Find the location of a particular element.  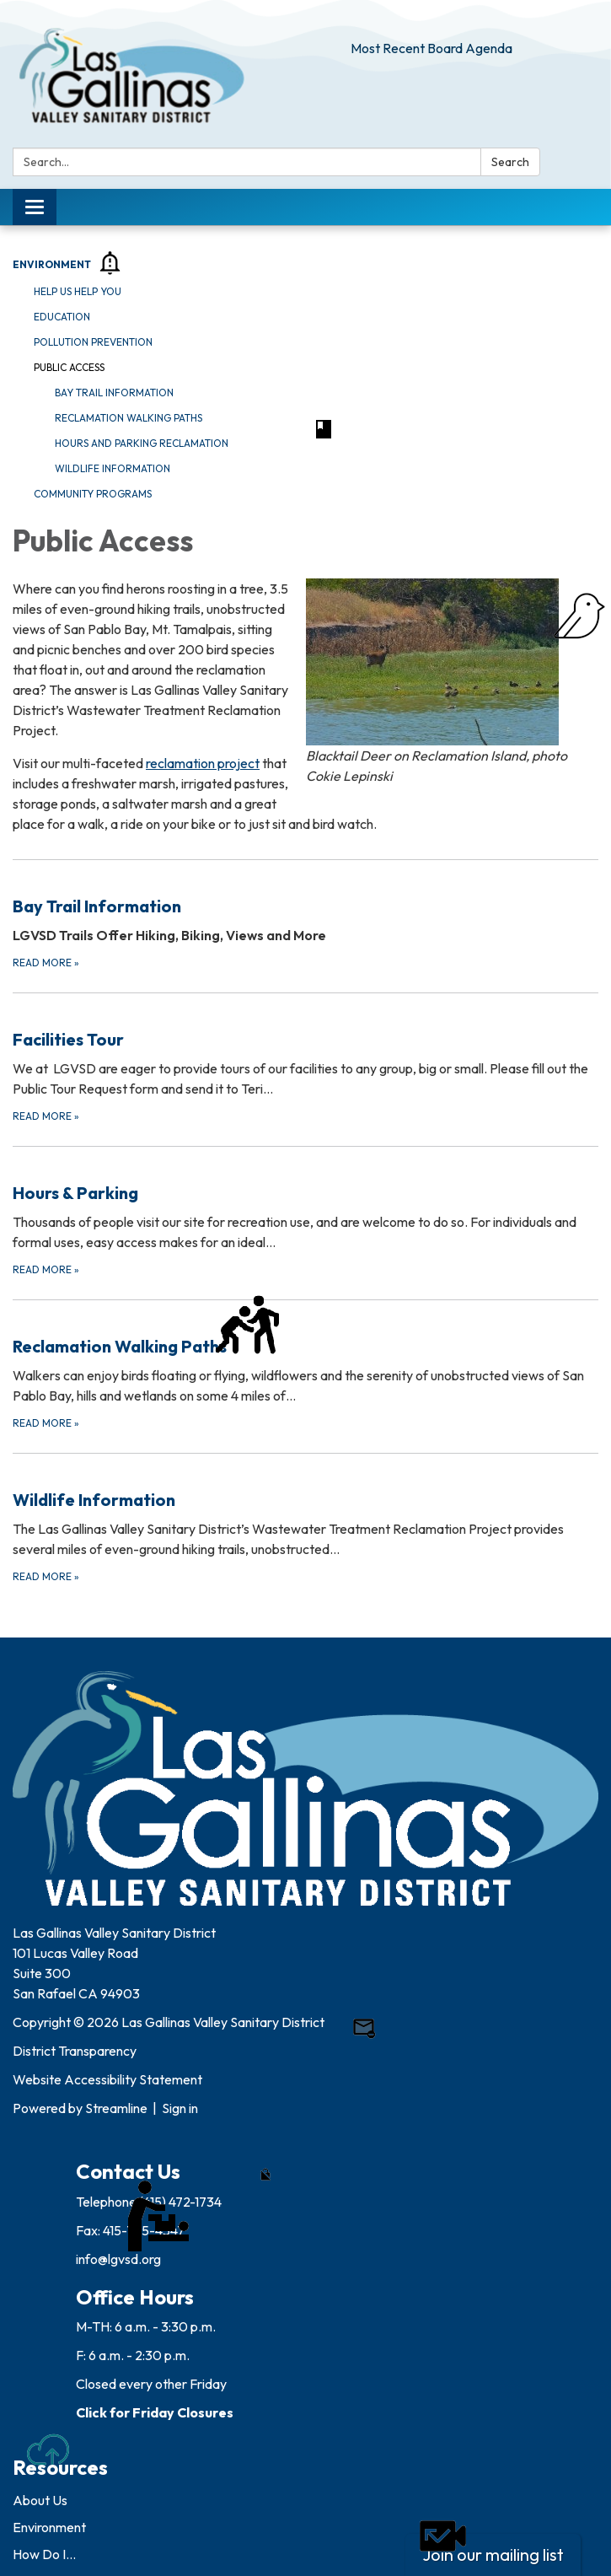

important notification requiring attention is located at coordinates (110, 262).